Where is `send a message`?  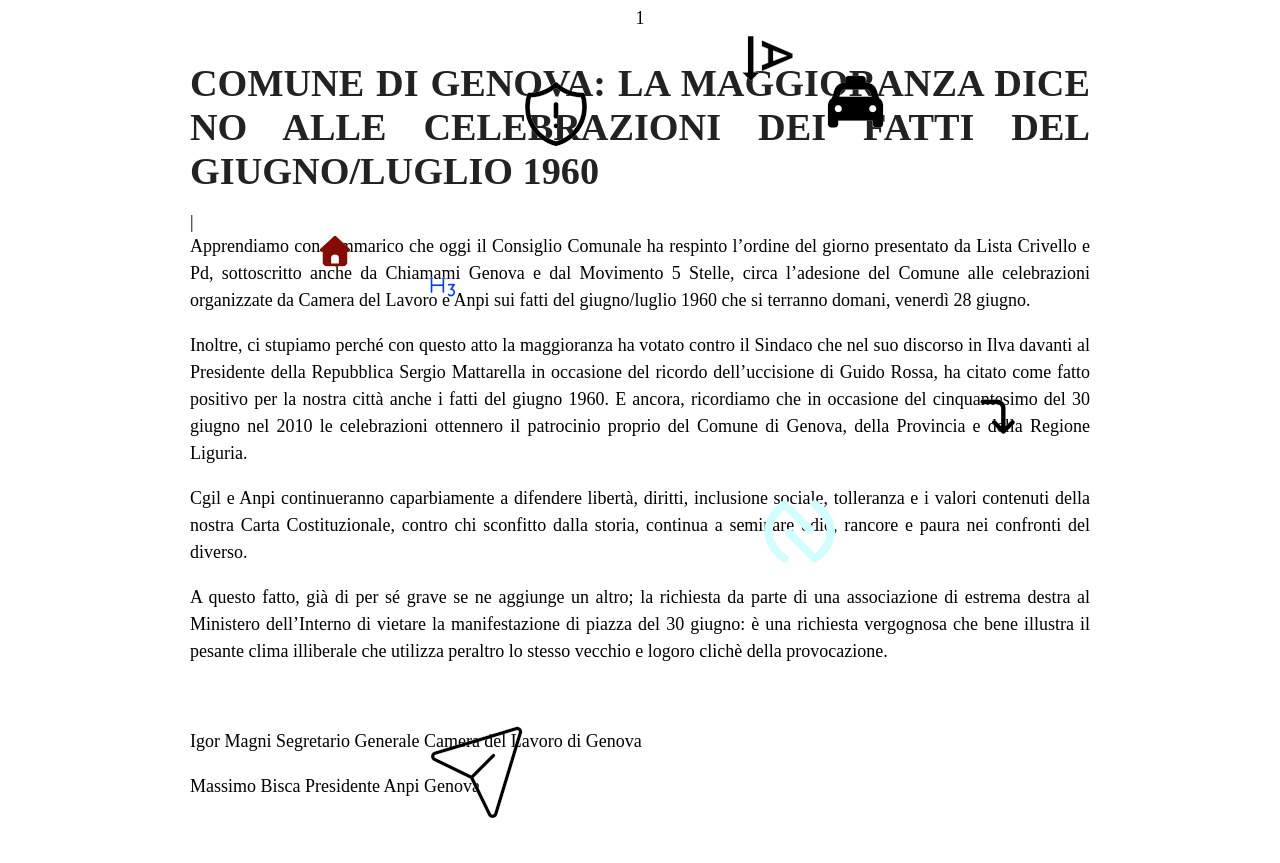 send a message is located at coordinates (480, 769).